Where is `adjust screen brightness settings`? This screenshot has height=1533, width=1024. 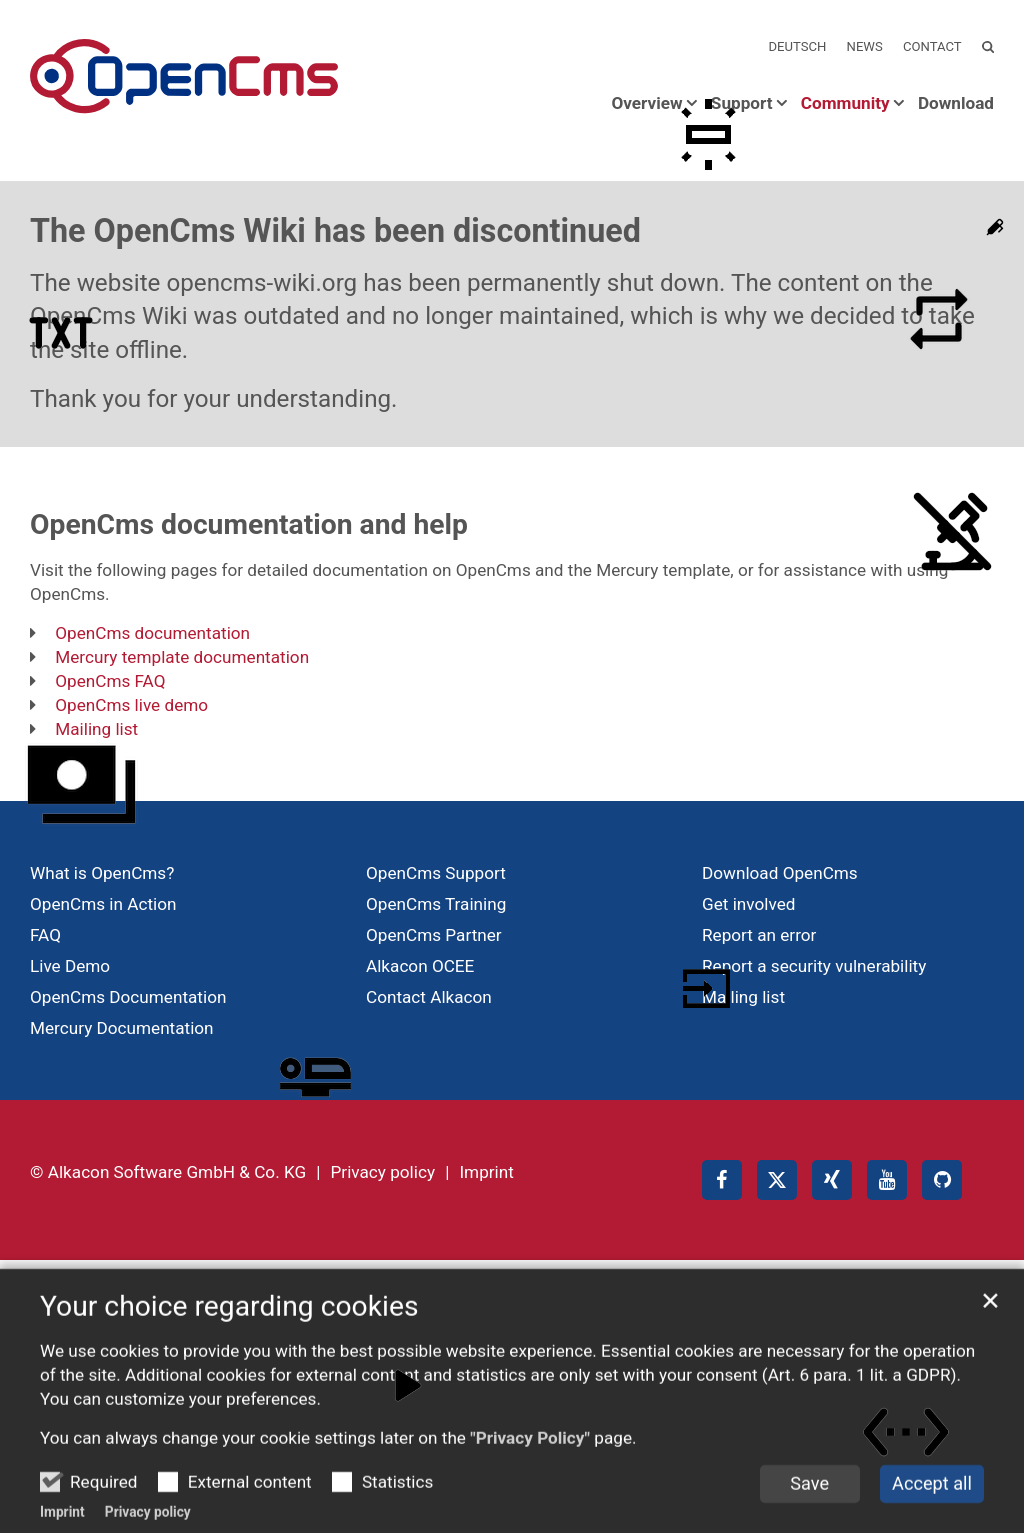 adjust screen brightness settings is located at coordinates (708, 134).